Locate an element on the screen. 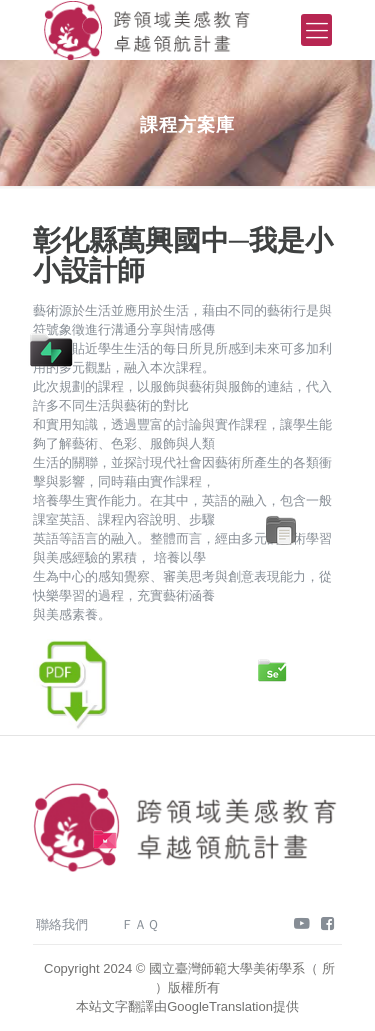 The height and width of the screenshot is (1031, 375). open android marshmallow system folder is located at coordinates (105, 840).